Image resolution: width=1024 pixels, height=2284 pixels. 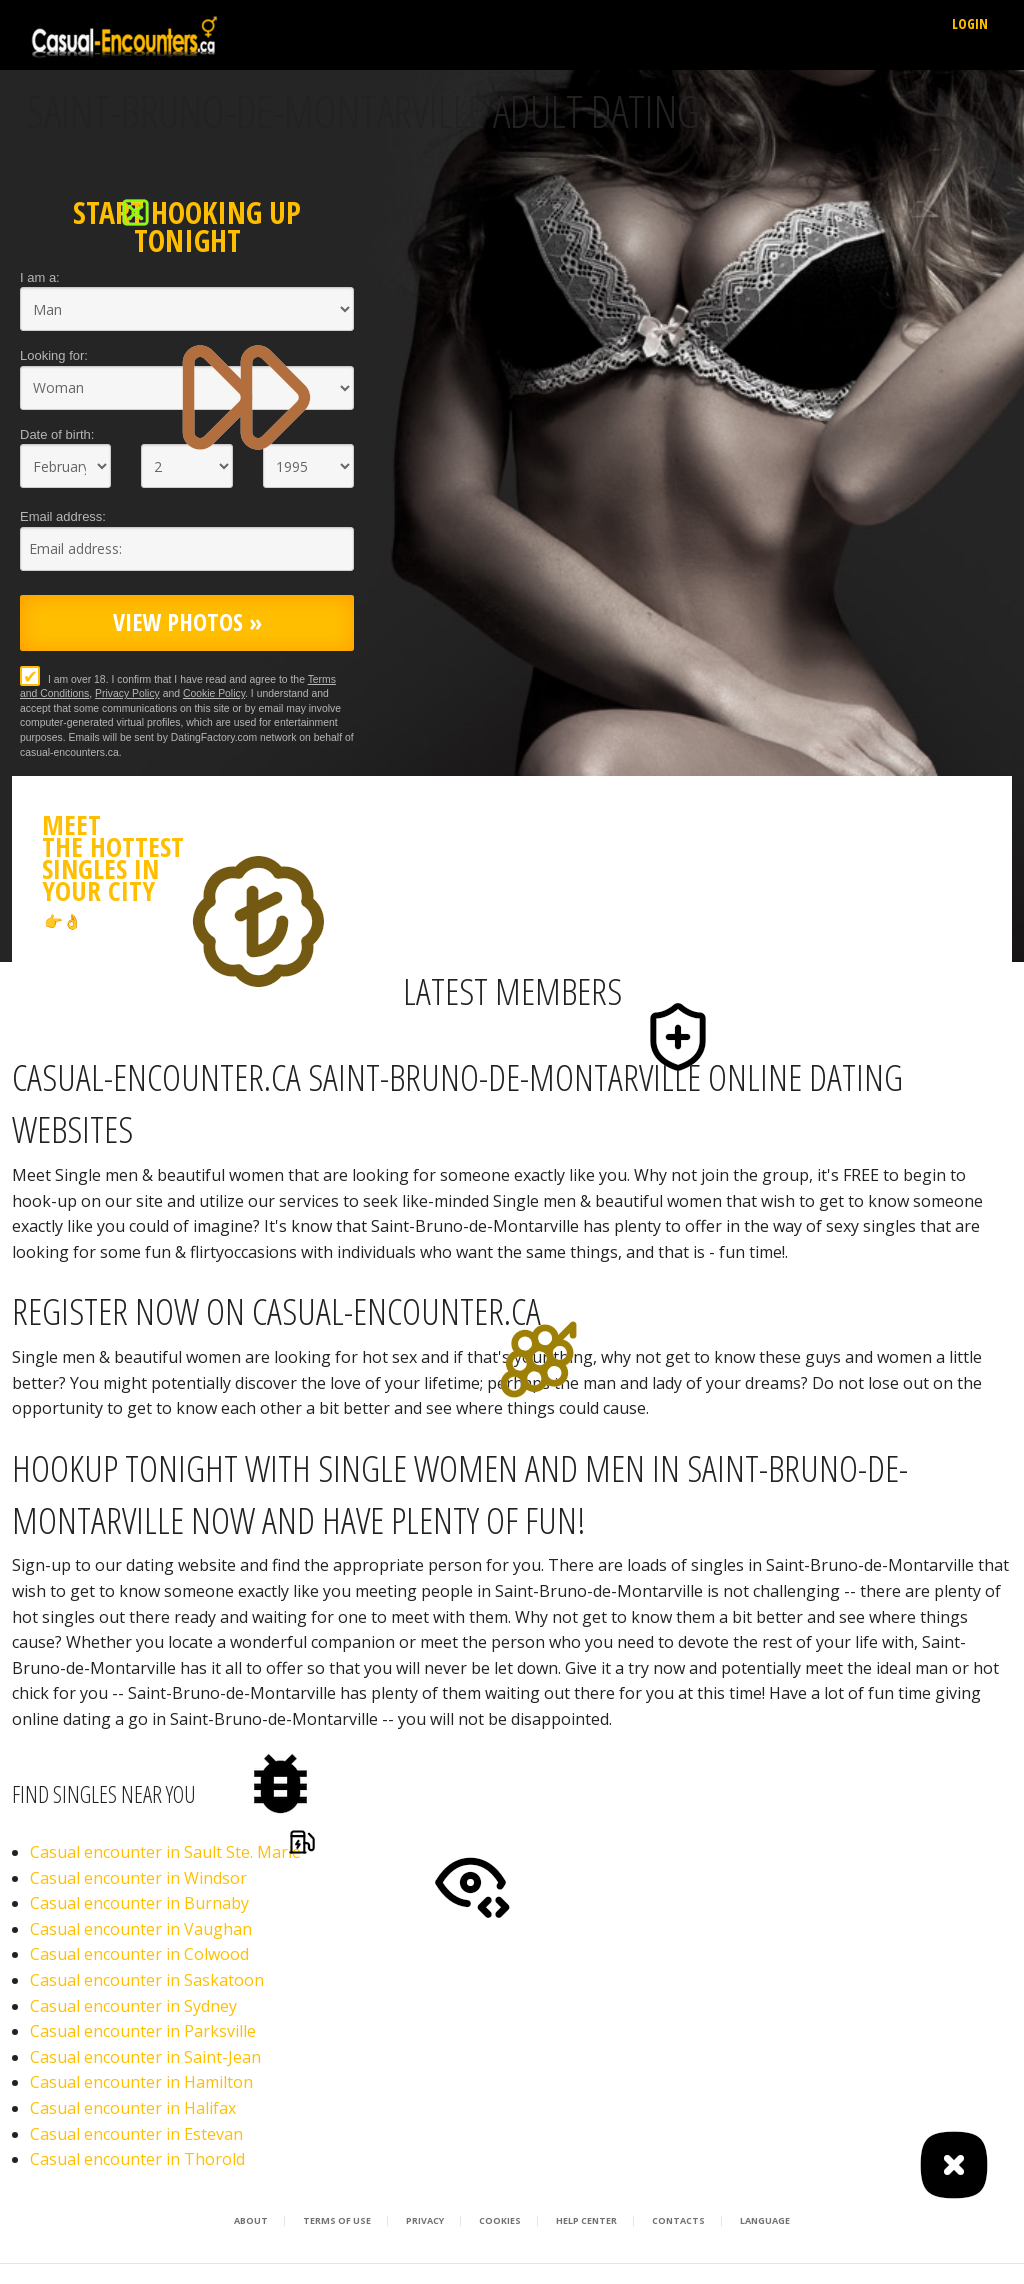 I want to click on add a new security feature or protection, so click(x=678, y=1037).